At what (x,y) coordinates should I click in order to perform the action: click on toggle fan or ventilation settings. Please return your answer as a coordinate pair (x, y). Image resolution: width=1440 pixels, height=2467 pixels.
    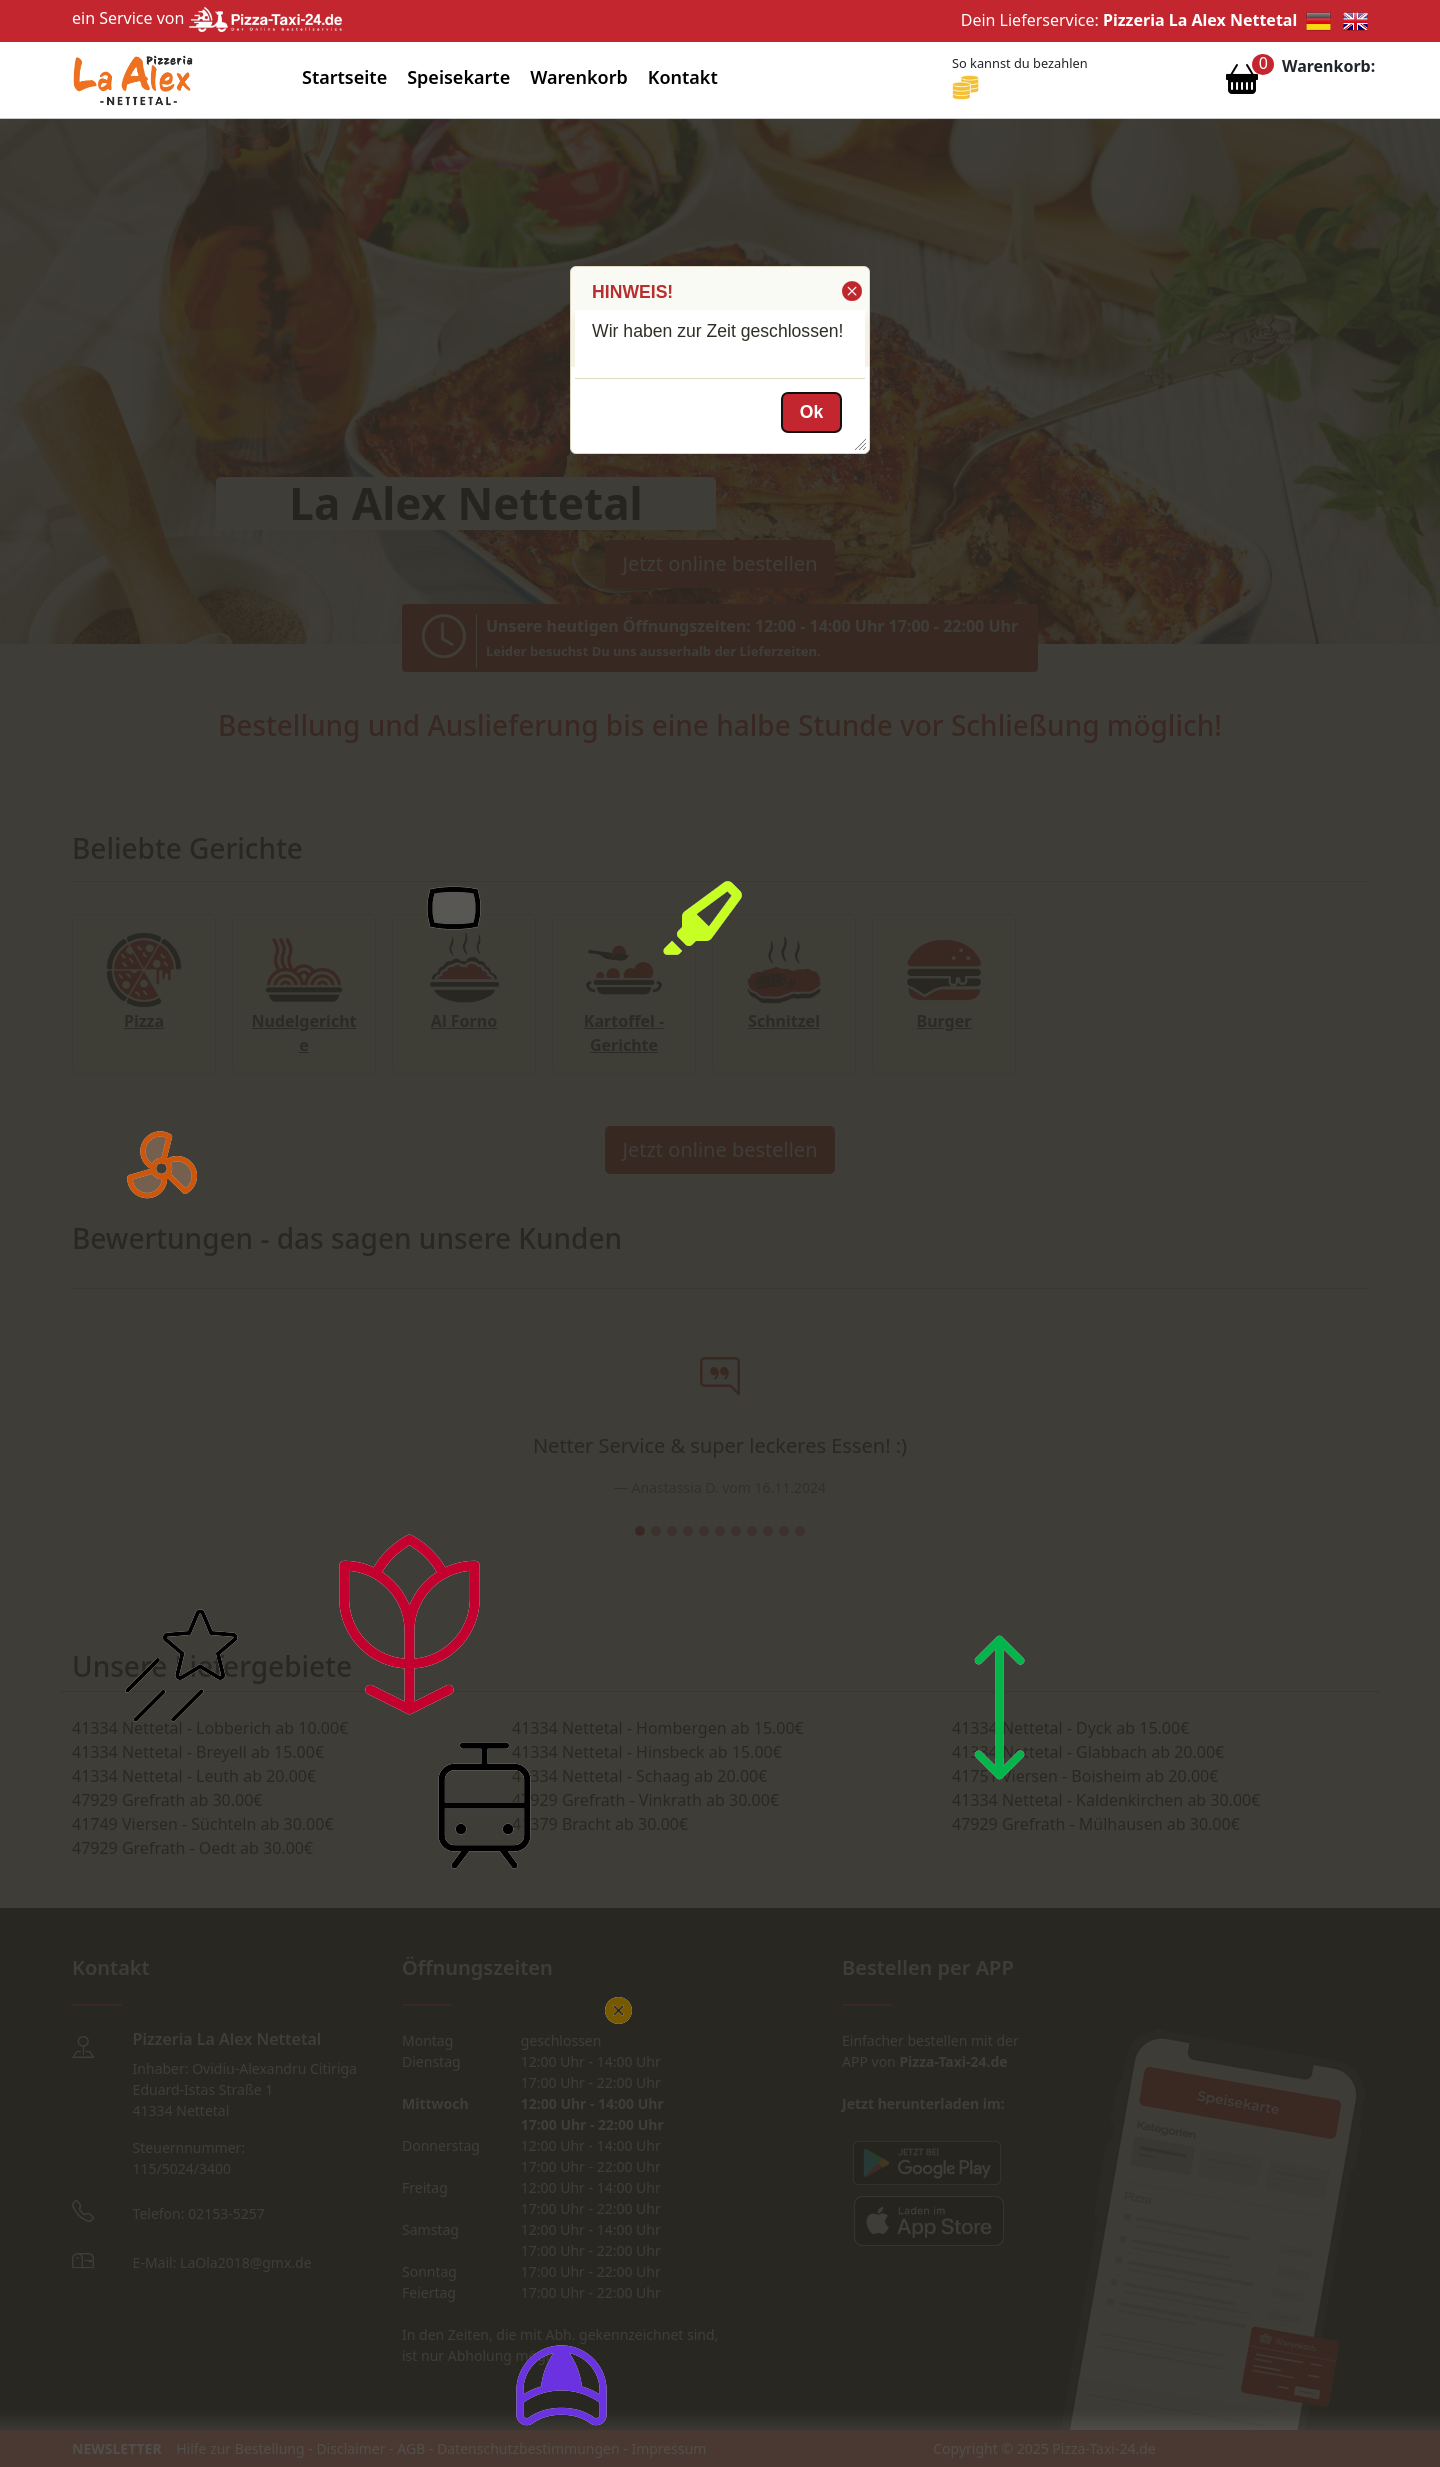
    Looking at the image, I should click on (161, 1168).